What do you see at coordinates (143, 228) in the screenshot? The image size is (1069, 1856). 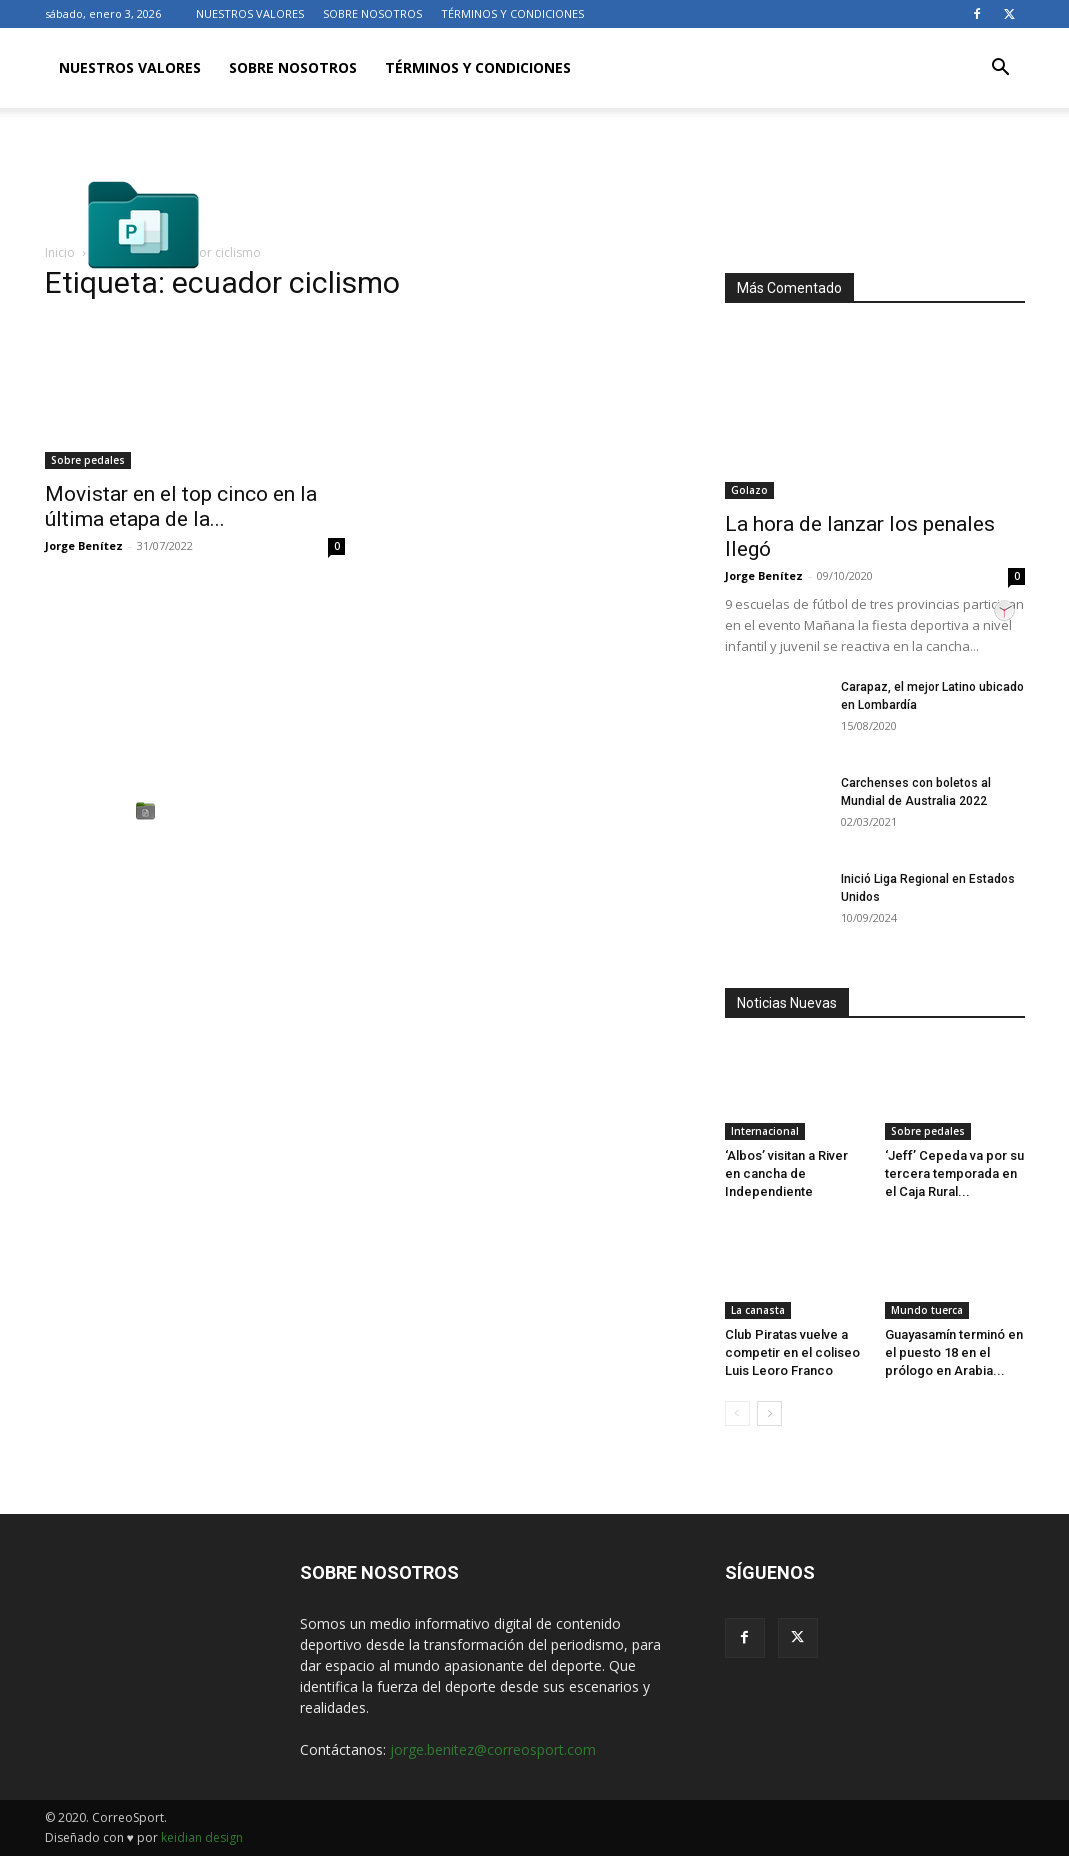 I see `open folder containing microsoft publisher files` at bounding box center [143, 228].